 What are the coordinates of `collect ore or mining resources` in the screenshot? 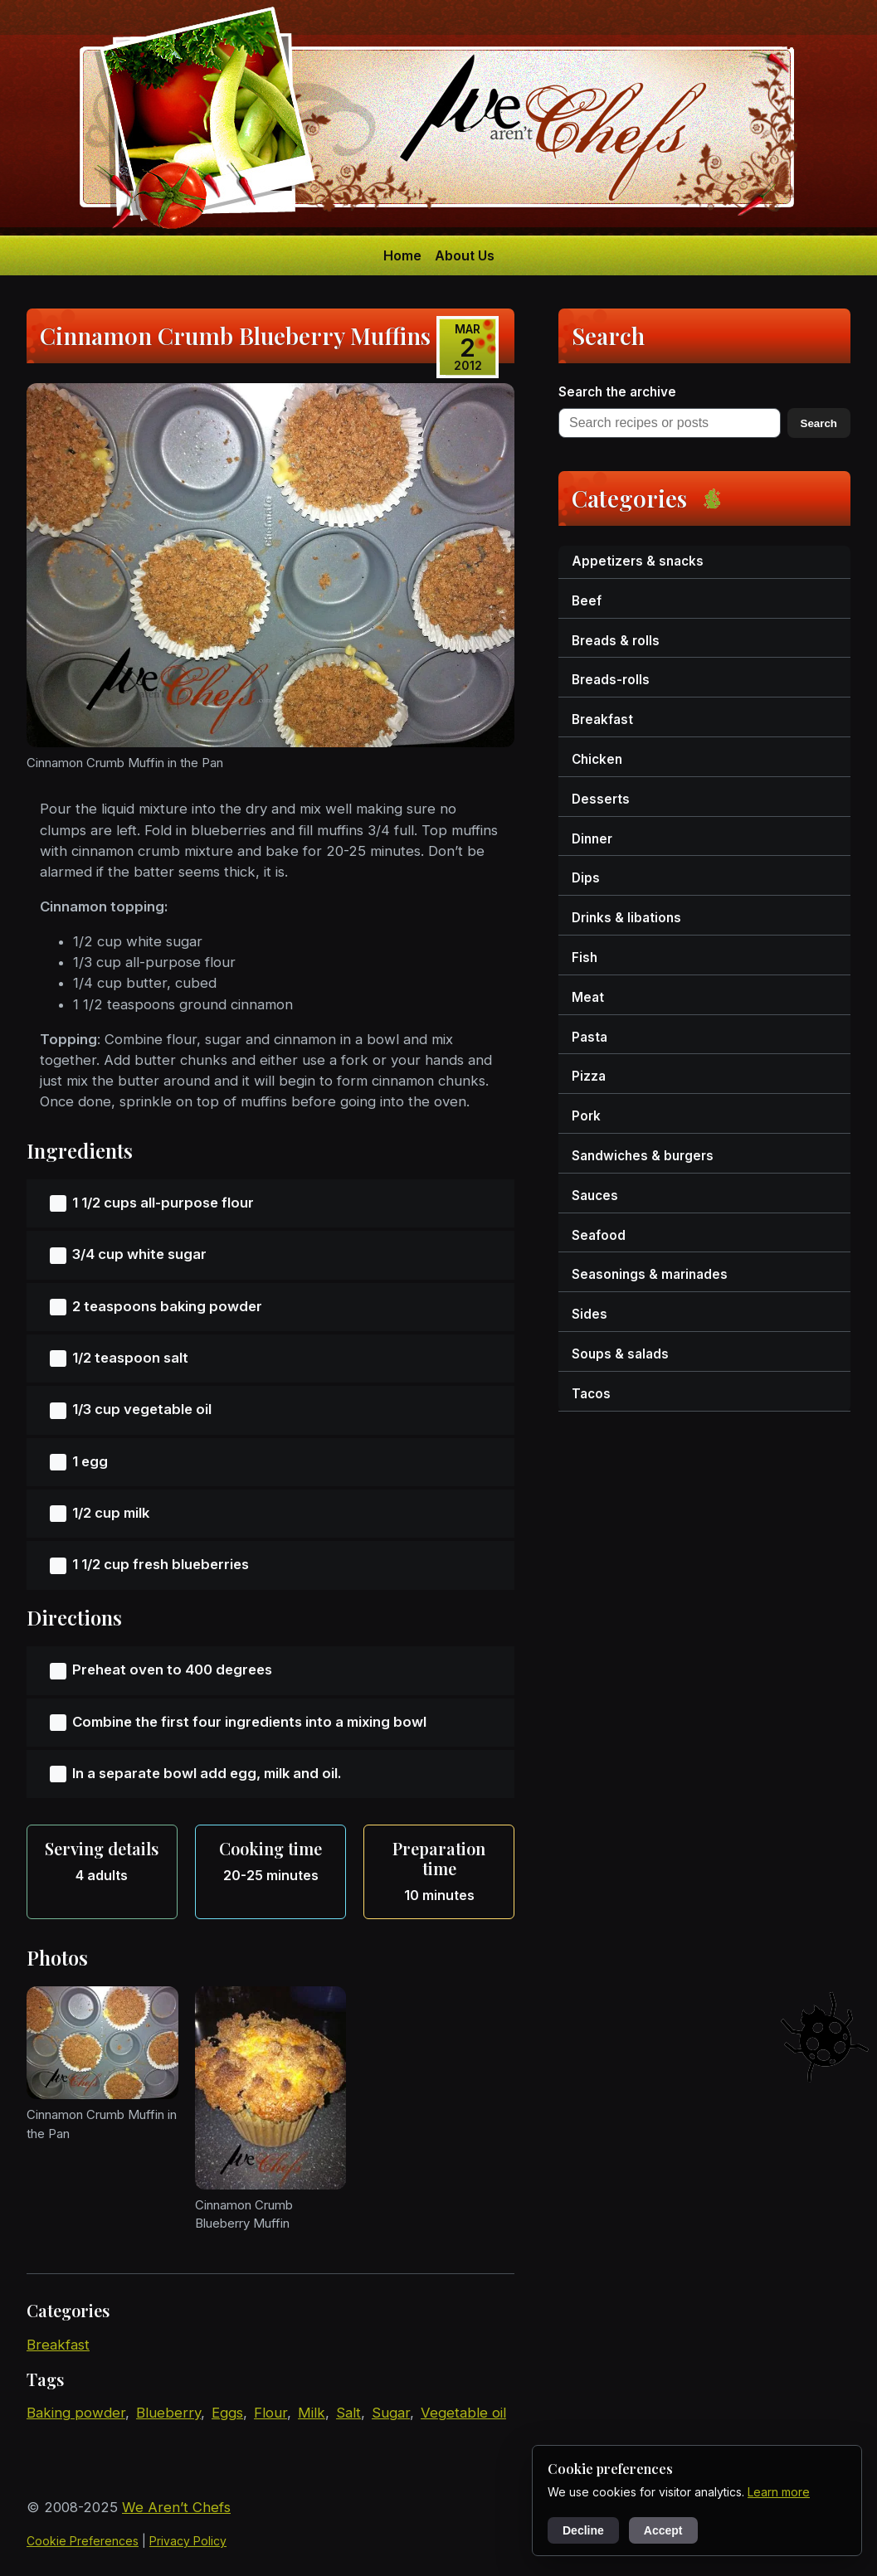 It's located at (712, 498).